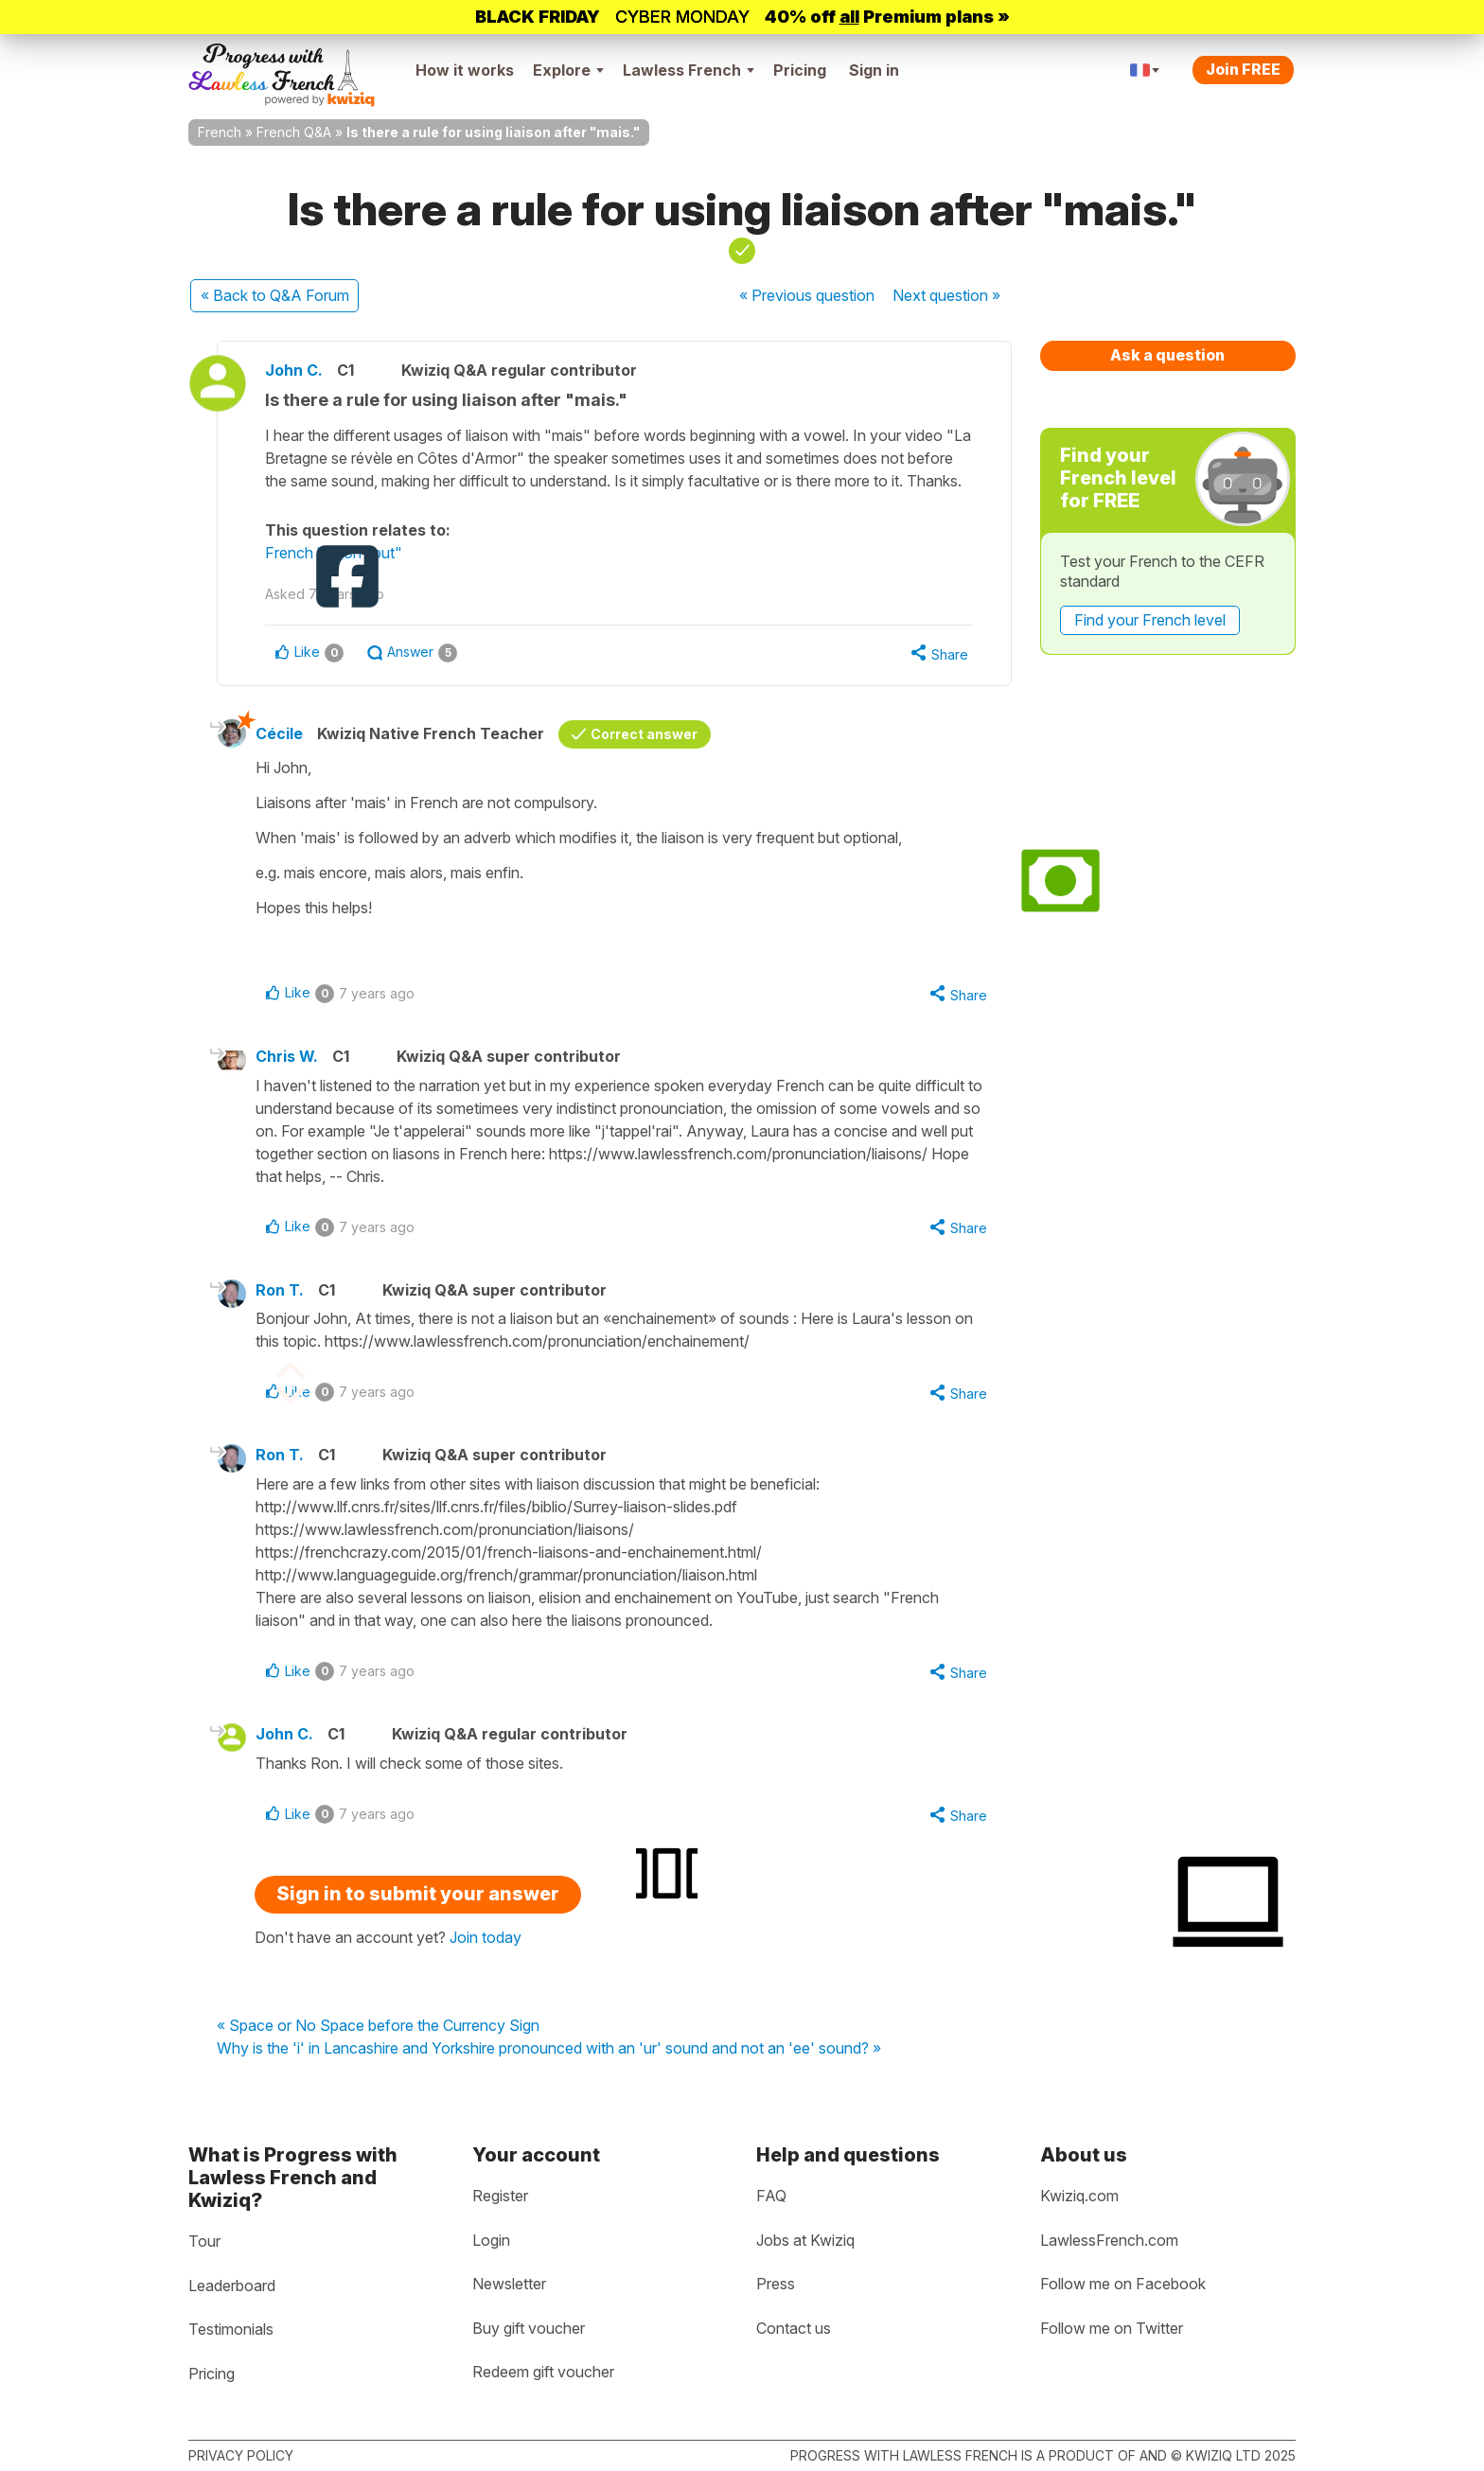  I want to click on view on macbook or laptop device, so click(1228, 1901).